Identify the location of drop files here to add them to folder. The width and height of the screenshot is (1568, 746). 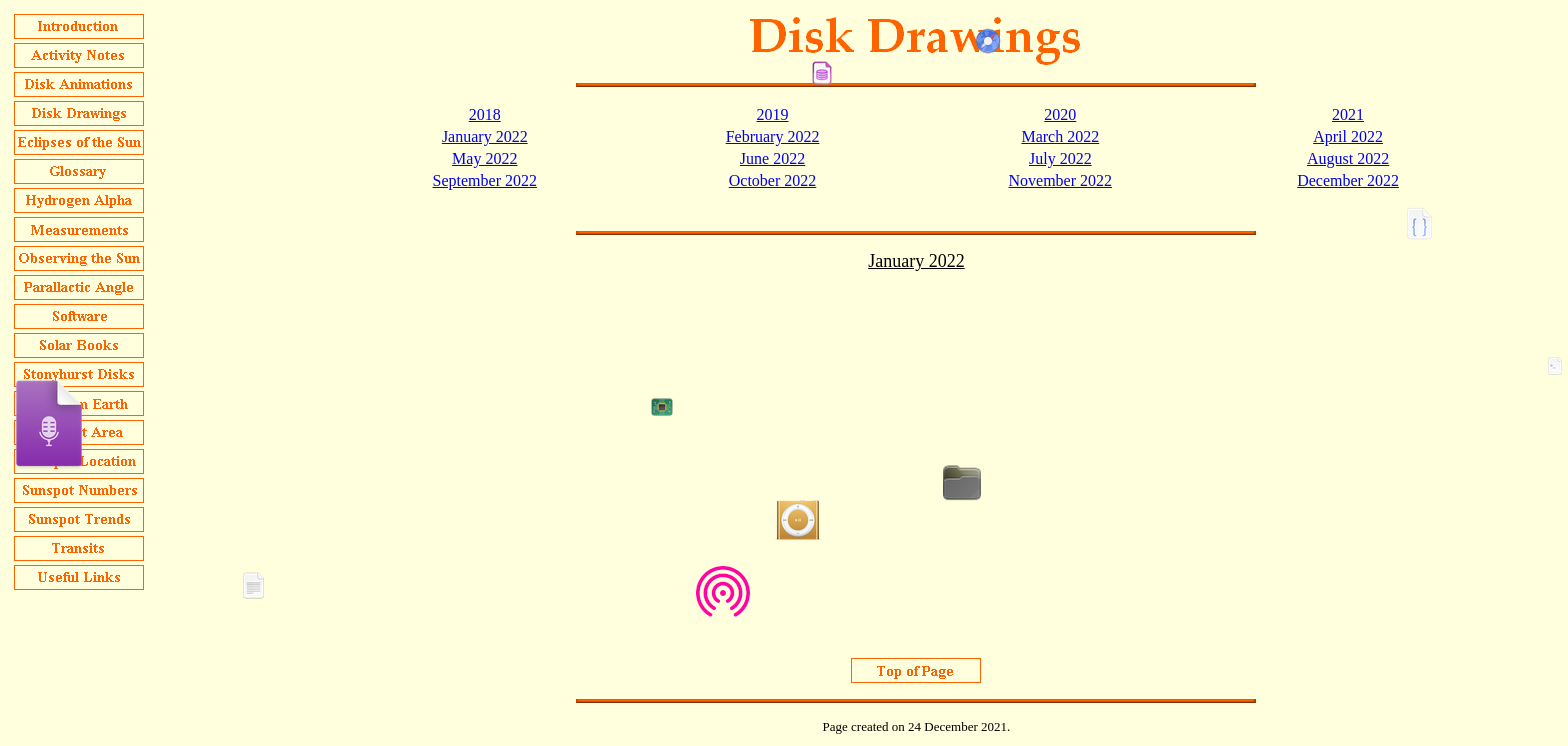
(962, 482).